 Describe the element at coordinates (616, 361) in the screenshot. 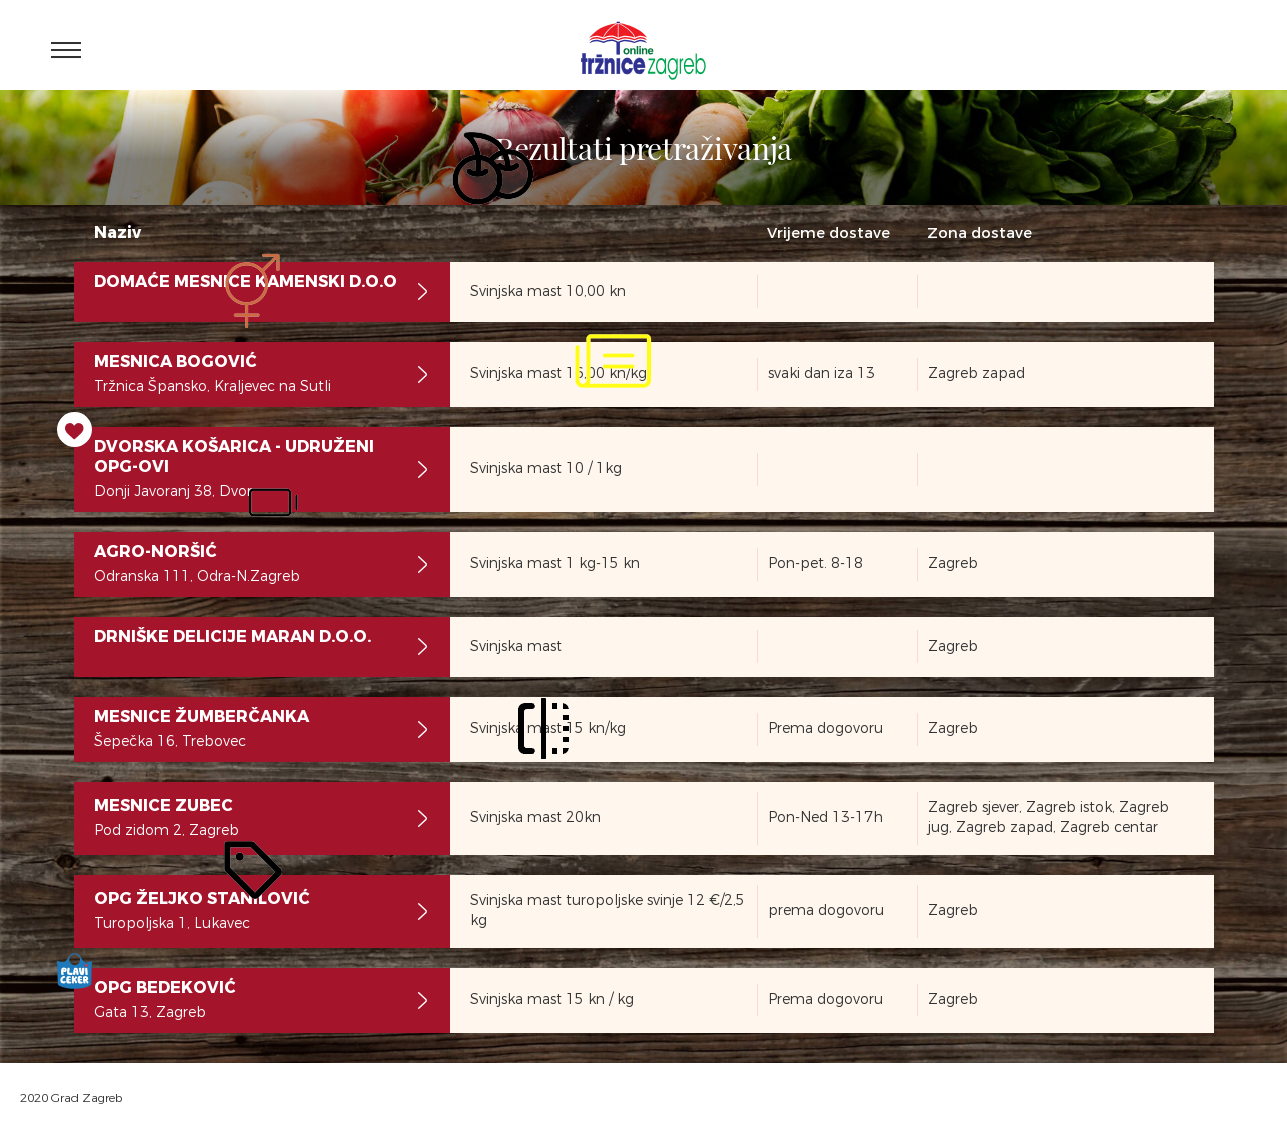

I see `view news feed or articles` at that location.